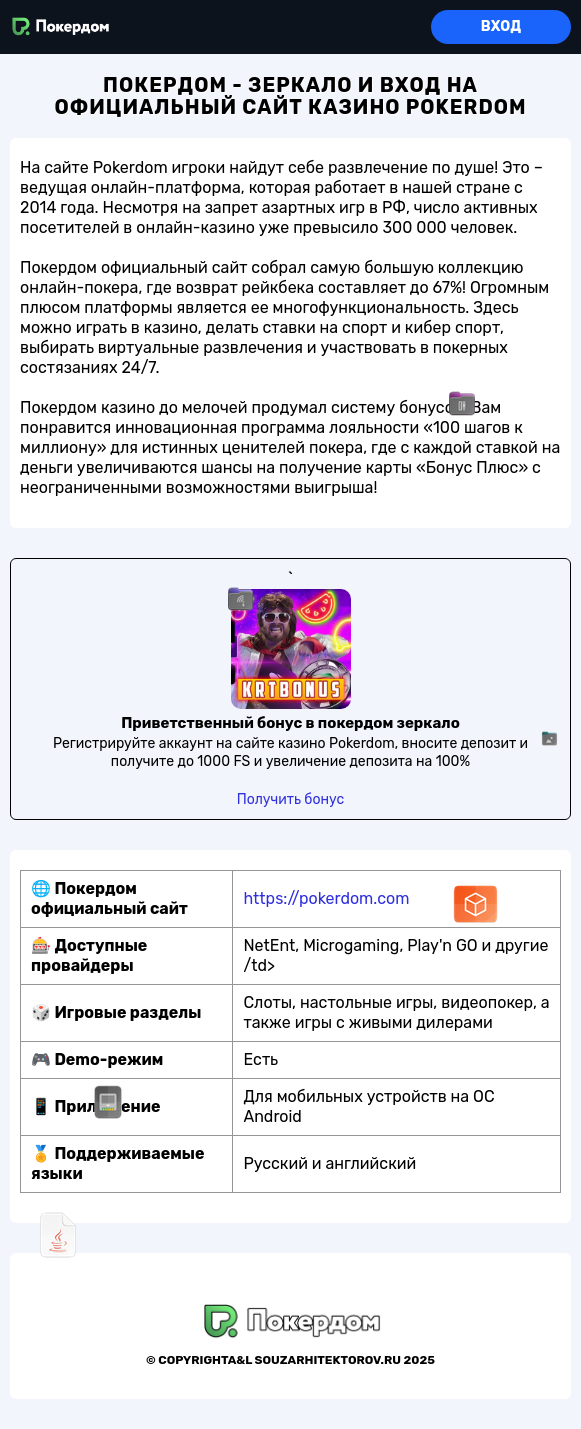 This screenshot has width=581, height=1429. What do you see at coordinates (58, 1235) in the screenshot?
I see `java source code file` at bounding box center [58, 1235].